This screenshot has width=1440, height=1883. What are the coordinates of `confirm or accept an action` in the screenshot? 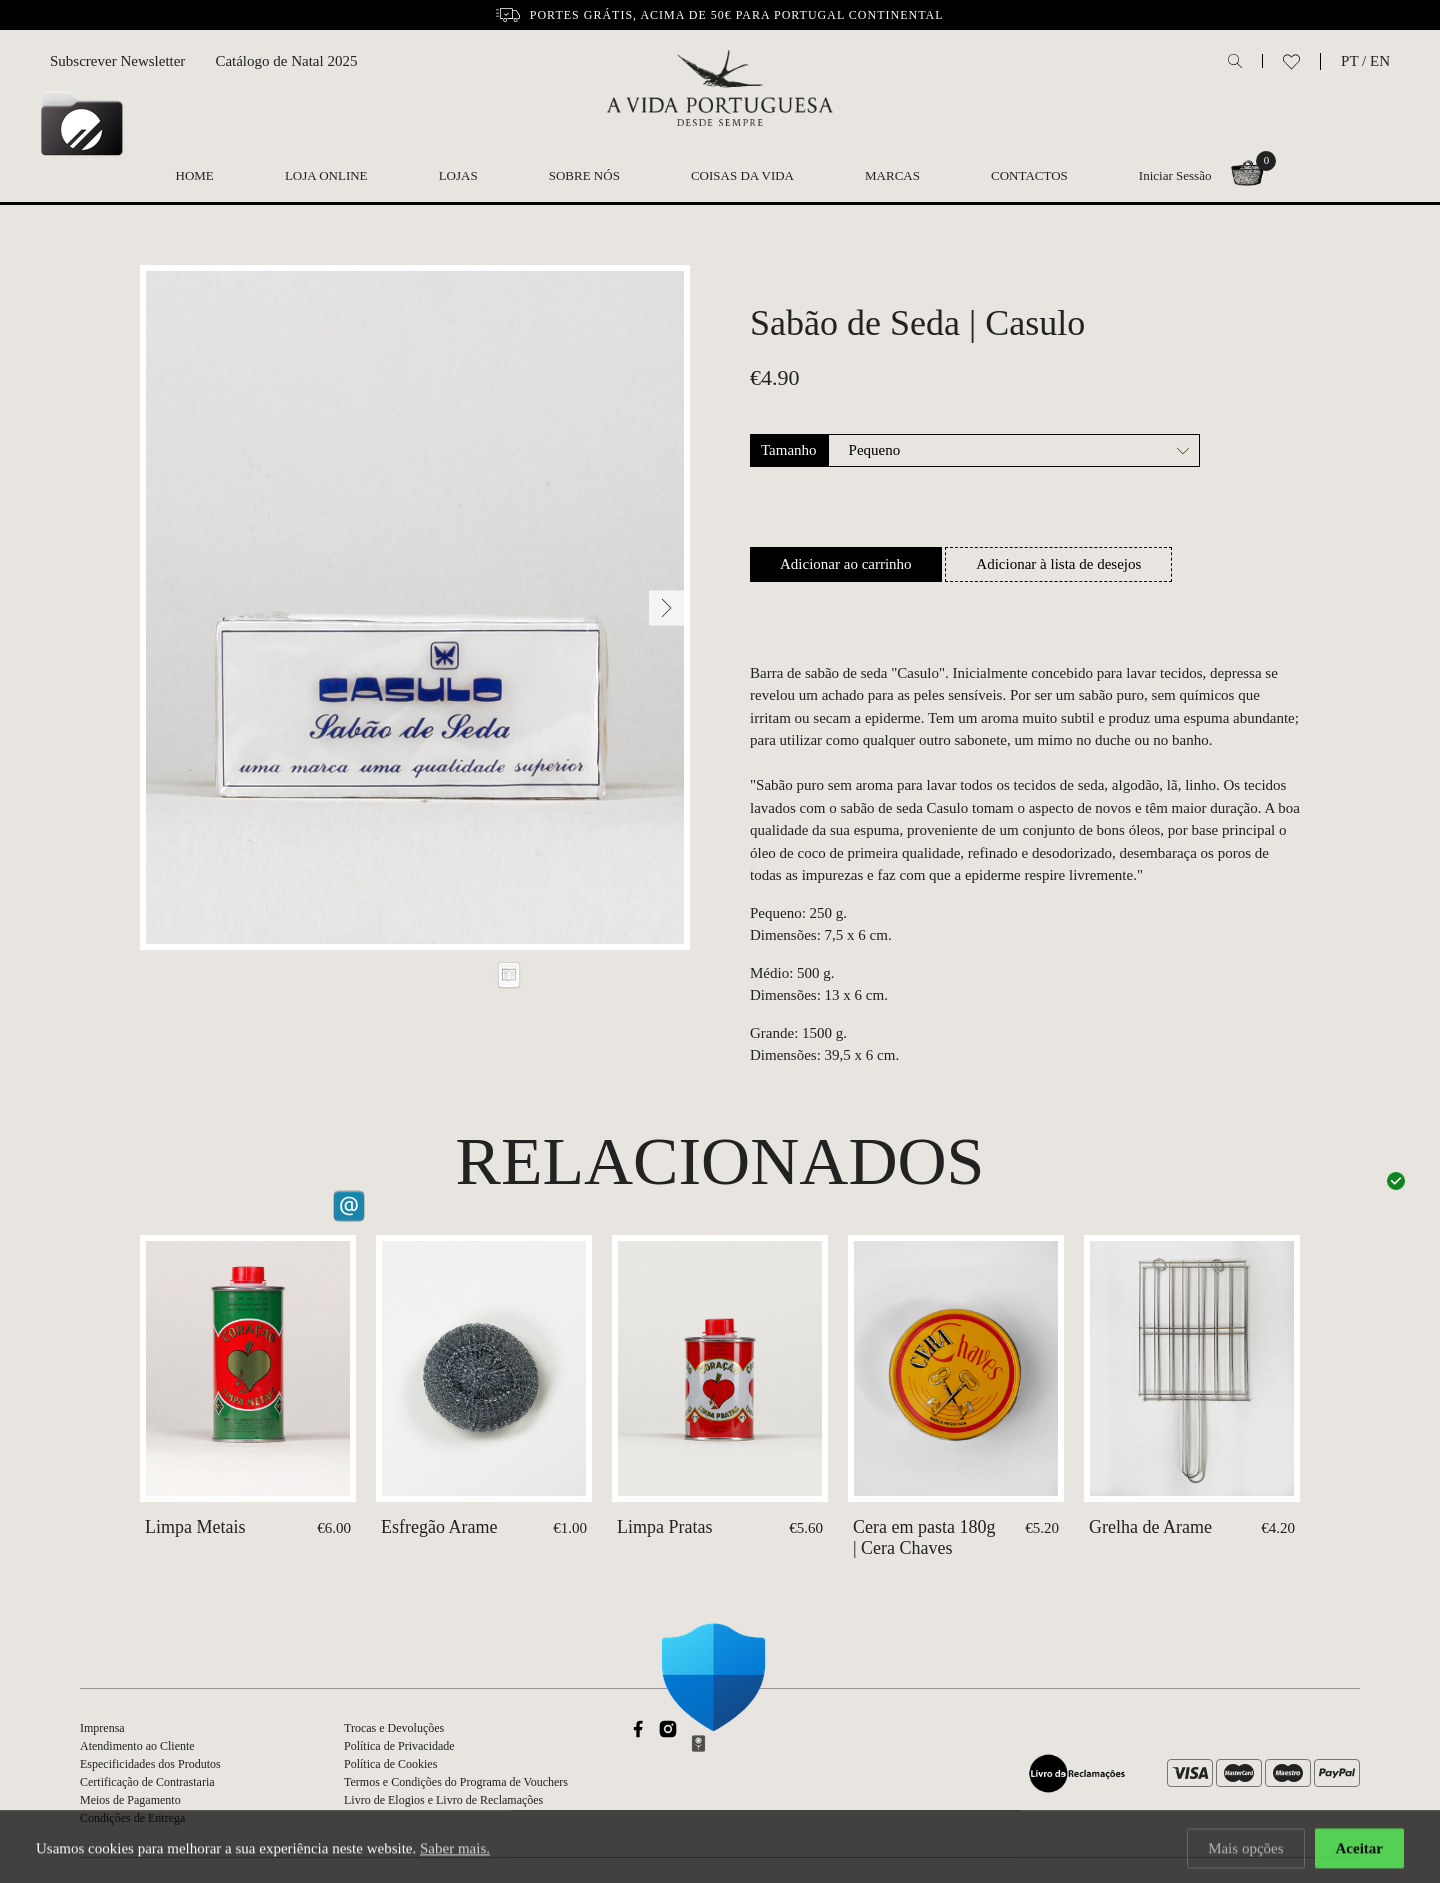 It's located at (1396, 1181).